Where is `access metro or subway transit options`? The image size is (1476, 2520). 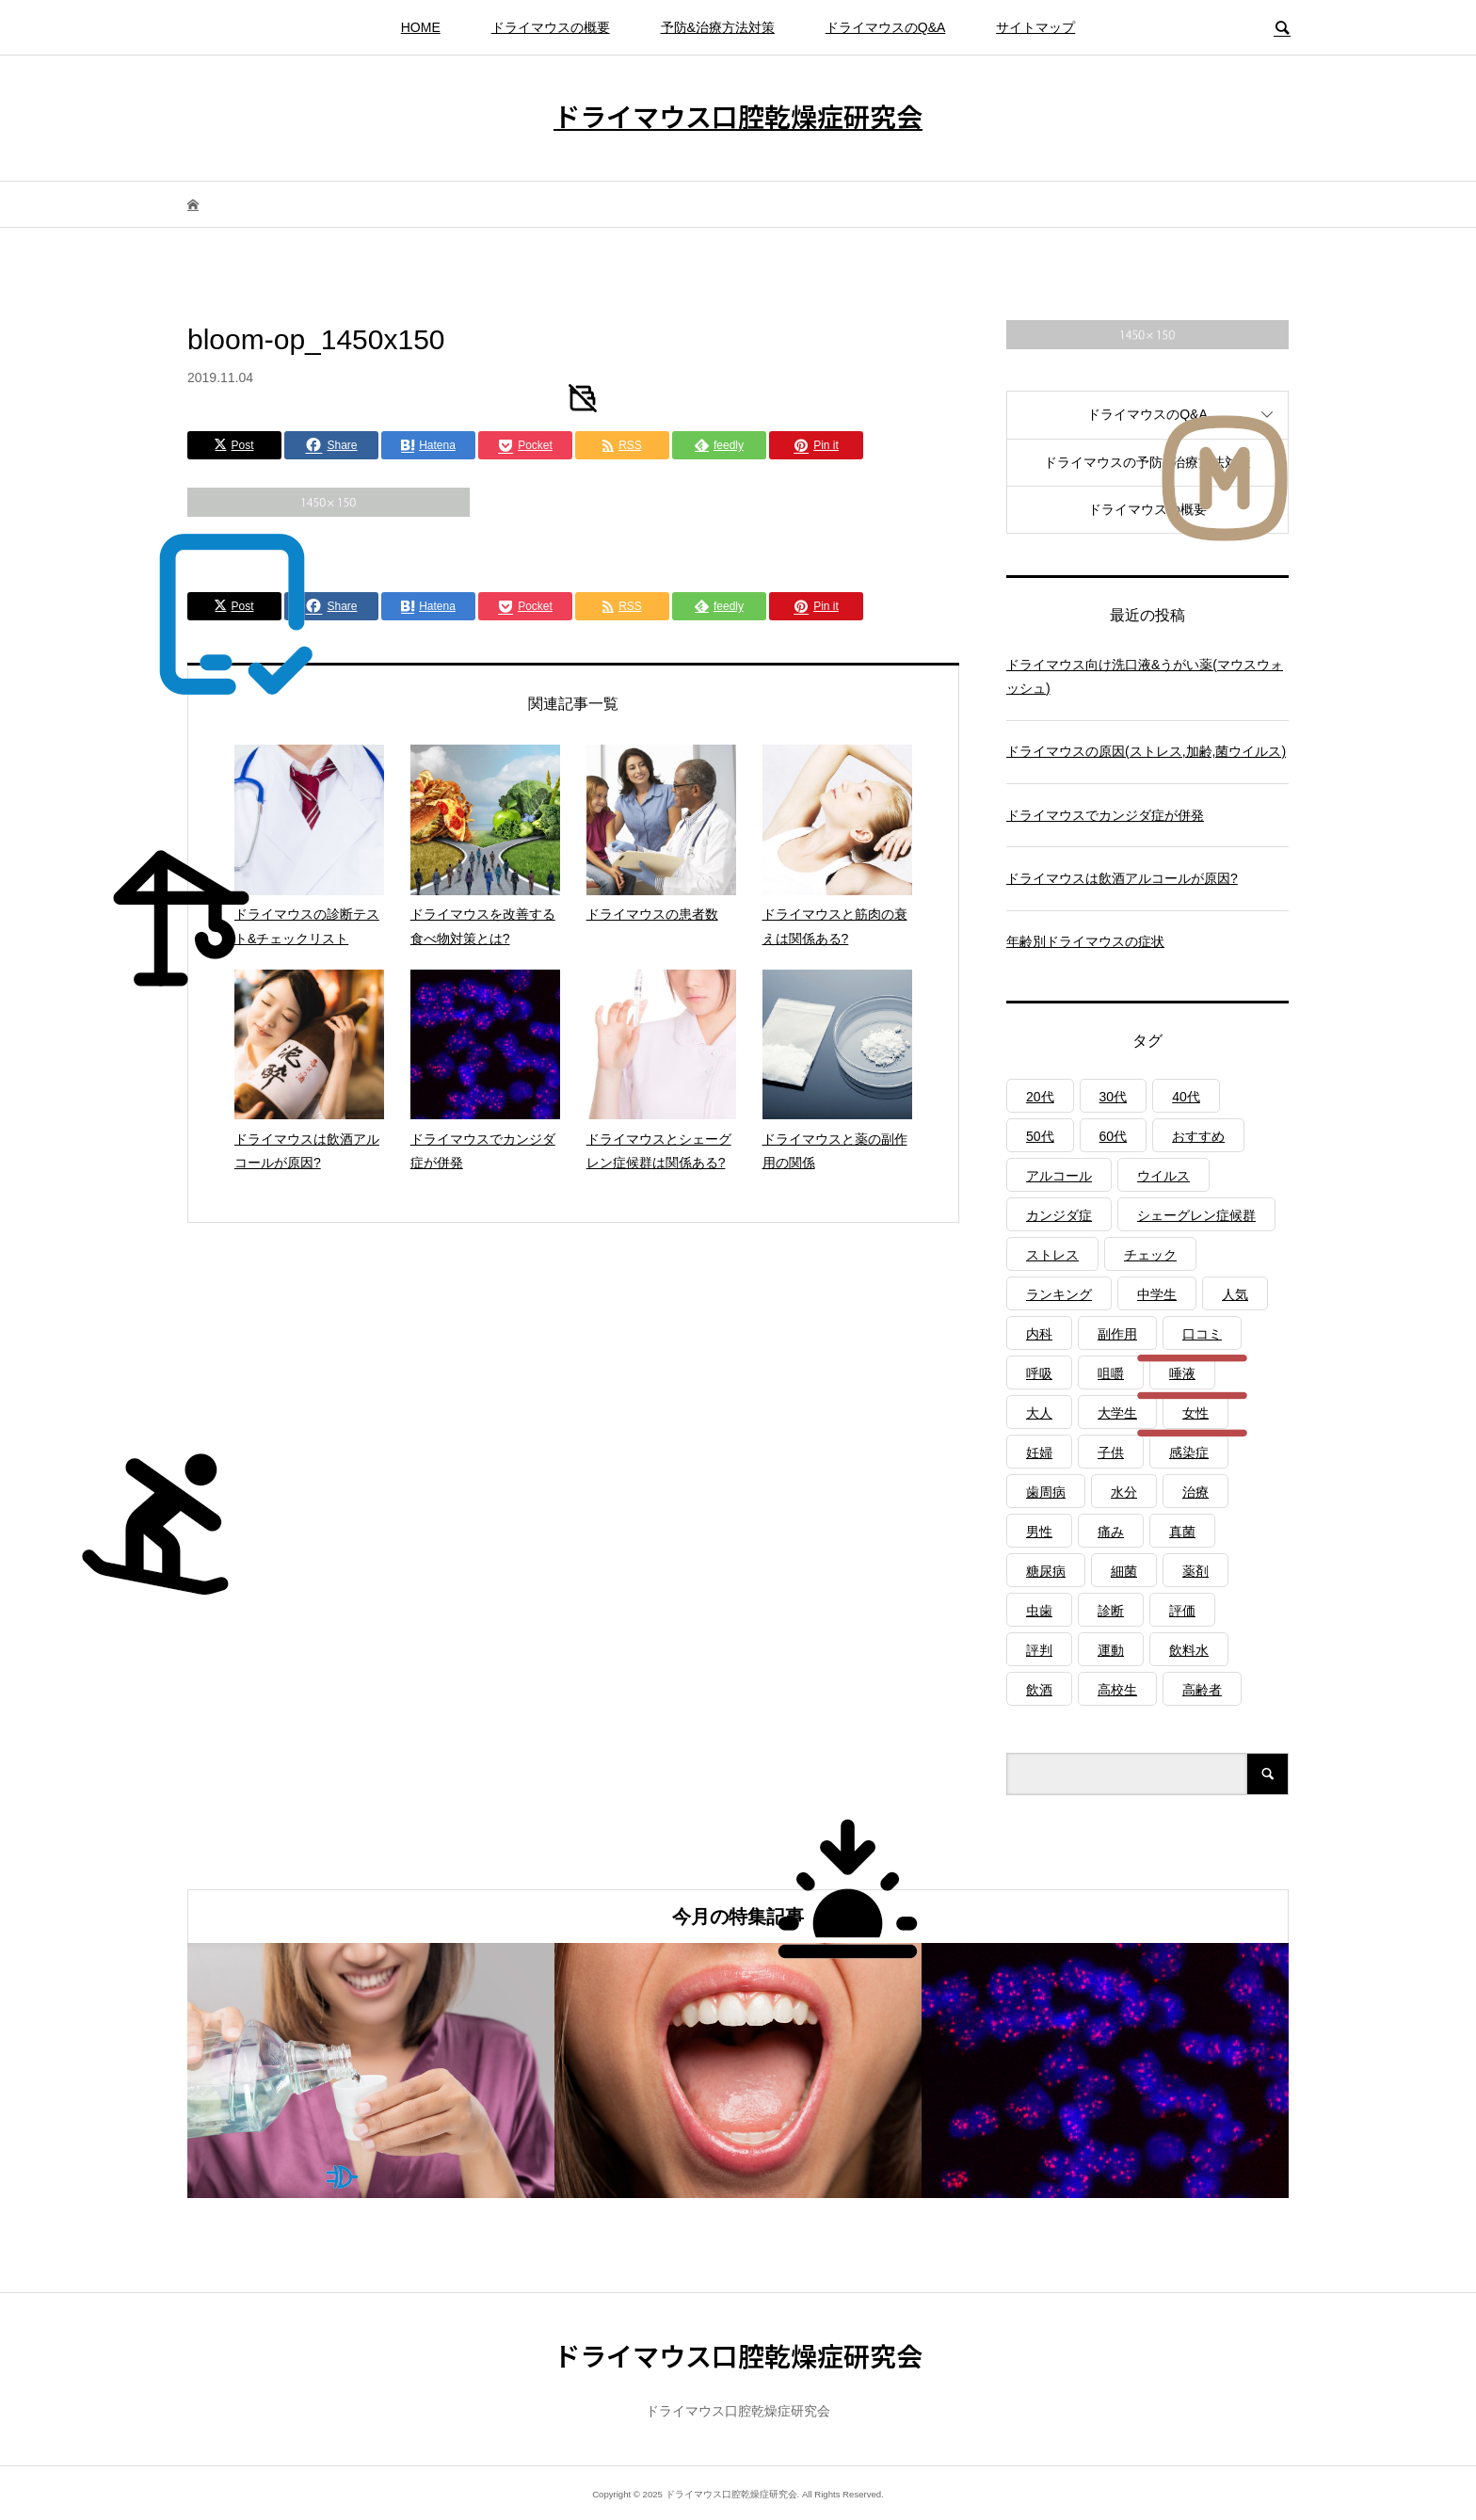
access metro or subway transit options is located at coordinates (1225, 478).